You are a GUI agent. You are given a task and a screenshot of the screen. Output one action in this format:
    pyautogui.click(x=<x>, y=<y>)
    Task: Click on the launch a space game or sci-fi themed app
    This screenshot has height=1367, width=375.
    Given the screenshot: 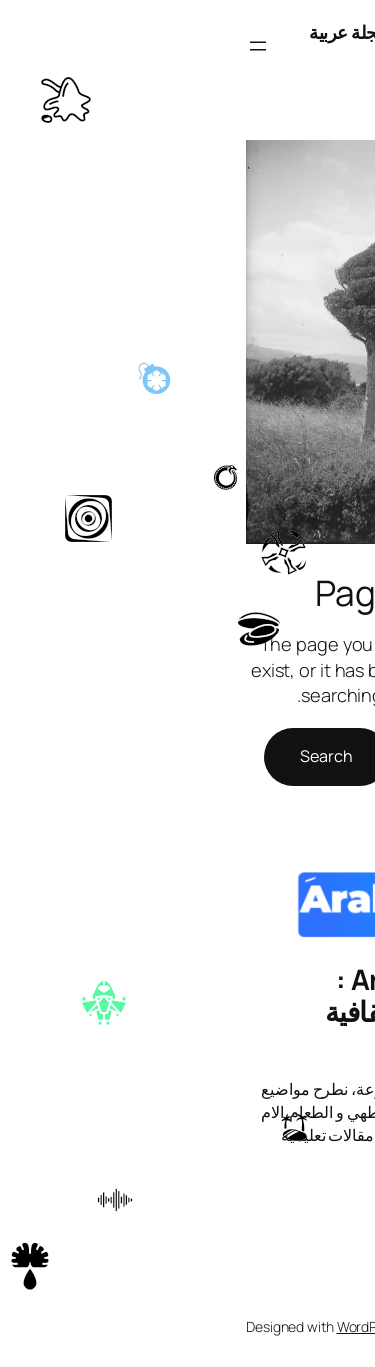 What is the action you would take?
    pyautogui.click(x=104, y=1002)
    